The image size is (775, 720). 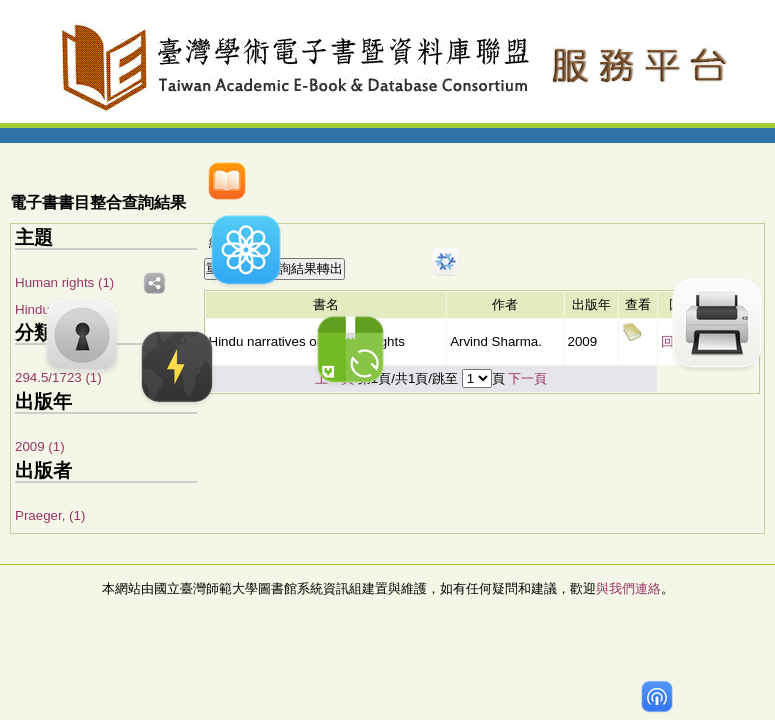 I want to click on access keyboard shortcuts settings for web browser, so click(x=177, y=368).